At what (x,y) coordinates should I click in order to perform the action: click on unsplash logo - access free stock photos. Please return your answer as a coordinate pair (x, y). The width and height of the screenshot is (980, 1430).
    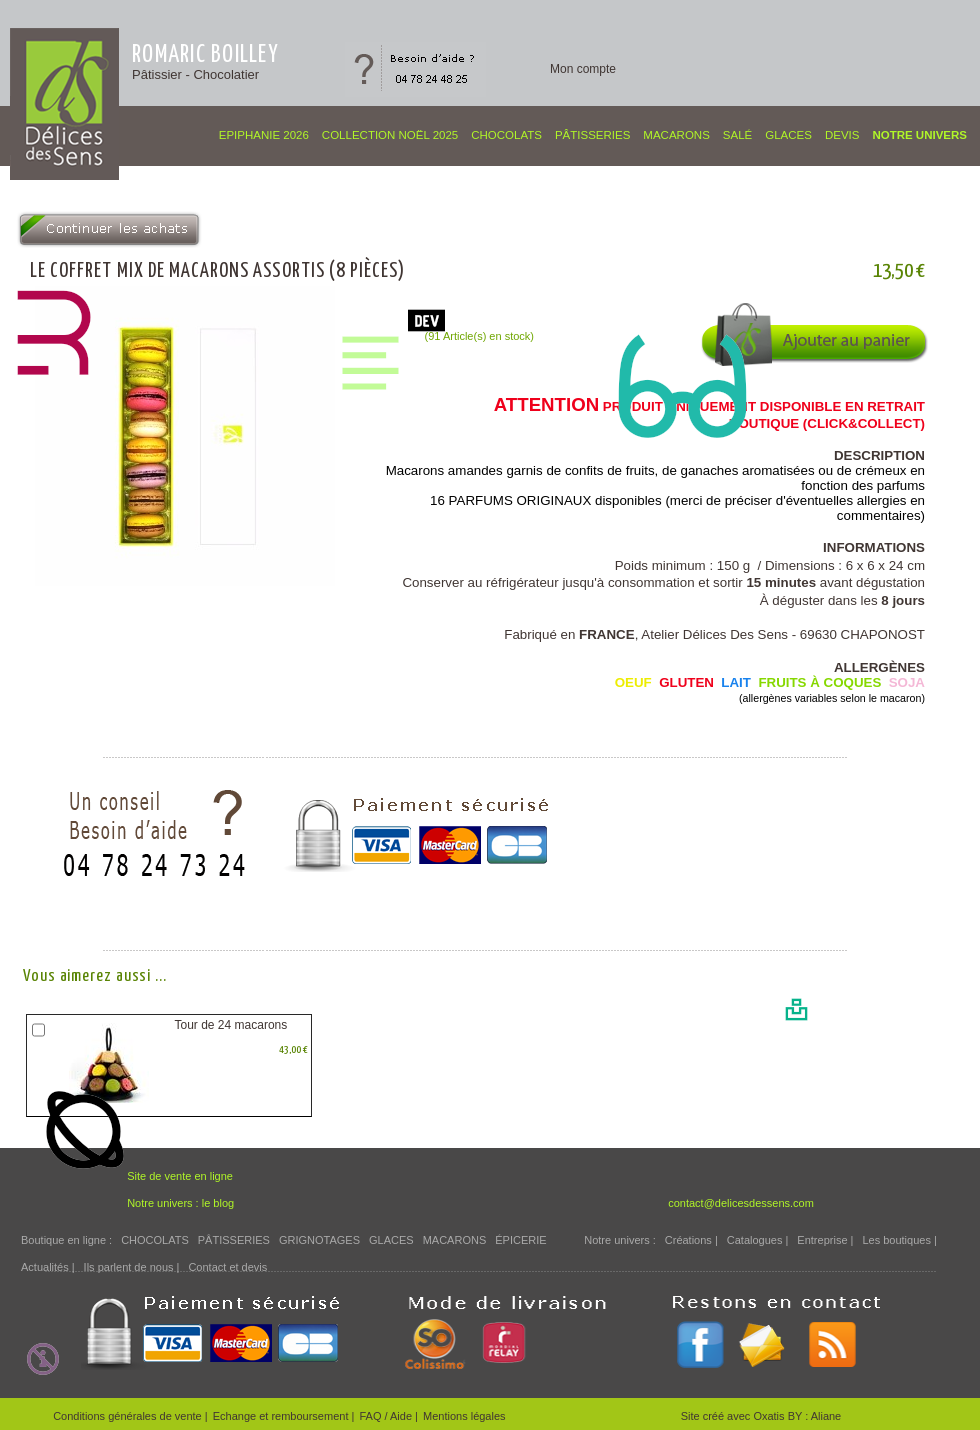
    Looking at the image, I should click on (796, 1009).